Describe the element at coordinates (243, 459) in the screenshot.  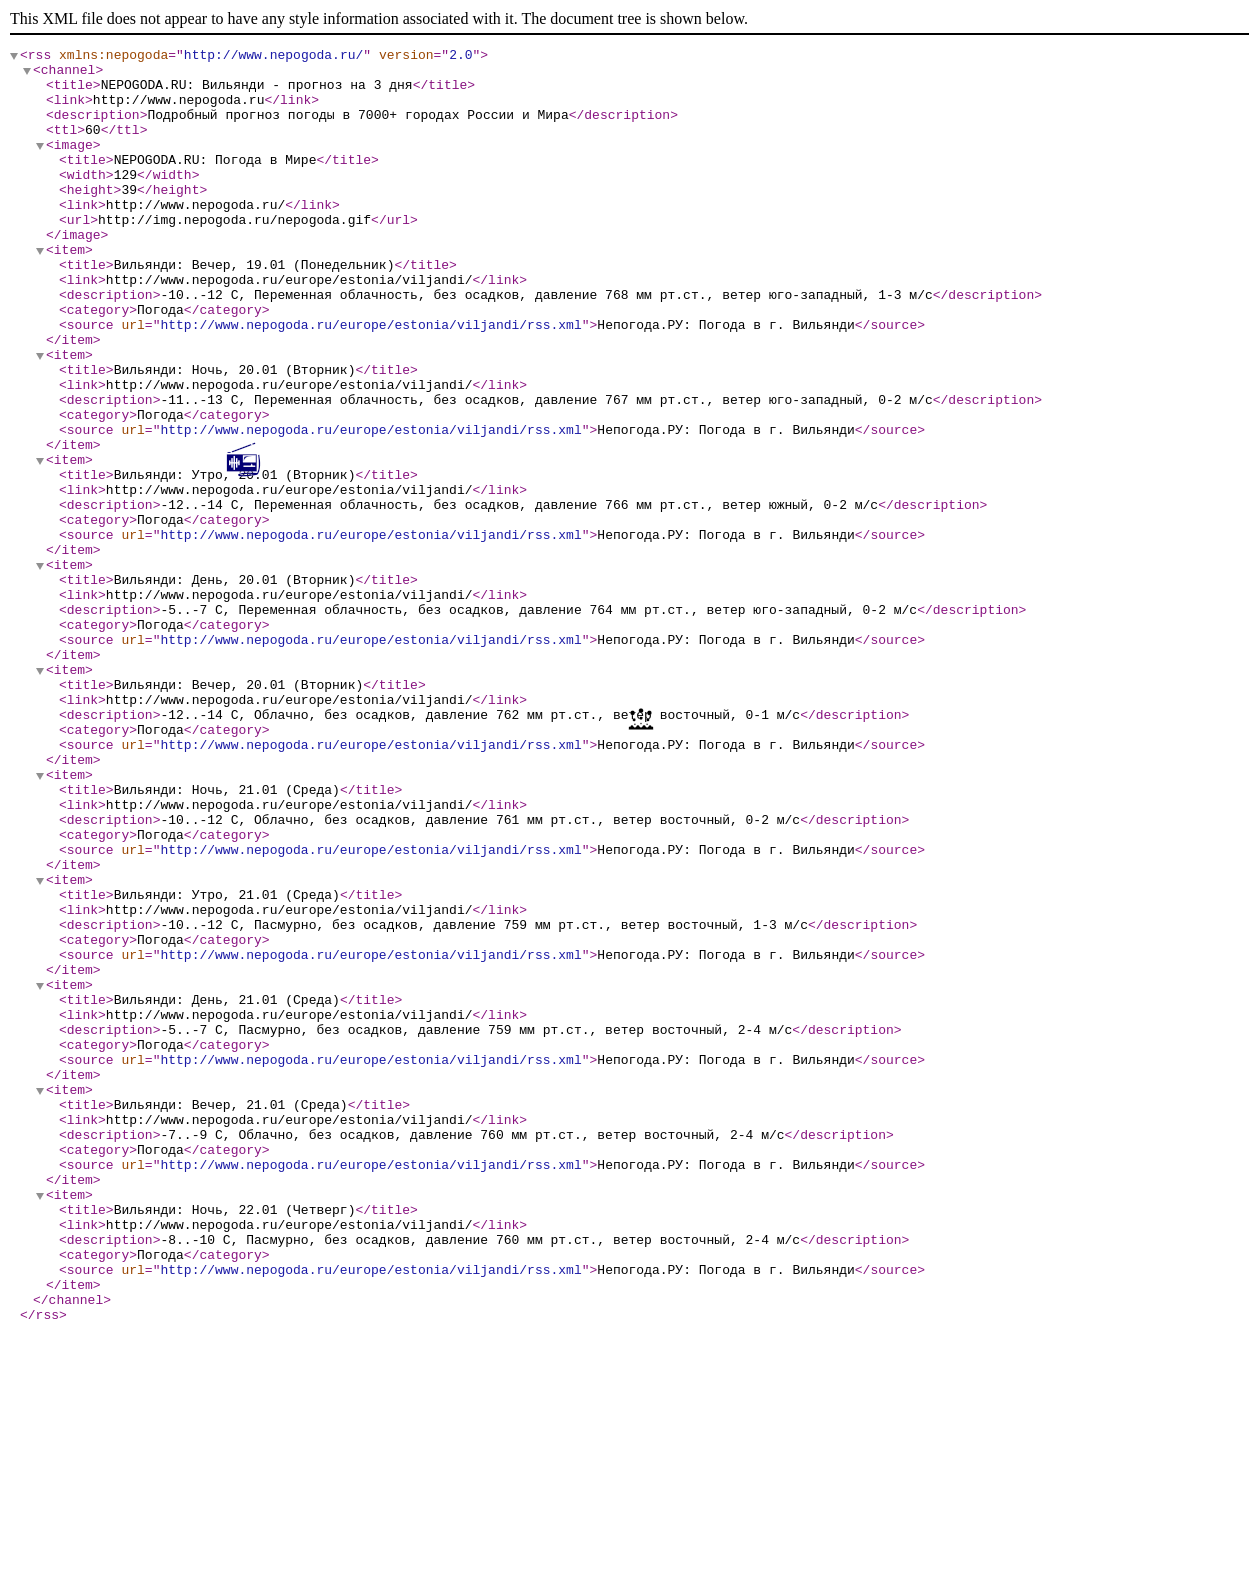
I see `access radio or audio streaming features` at that location.